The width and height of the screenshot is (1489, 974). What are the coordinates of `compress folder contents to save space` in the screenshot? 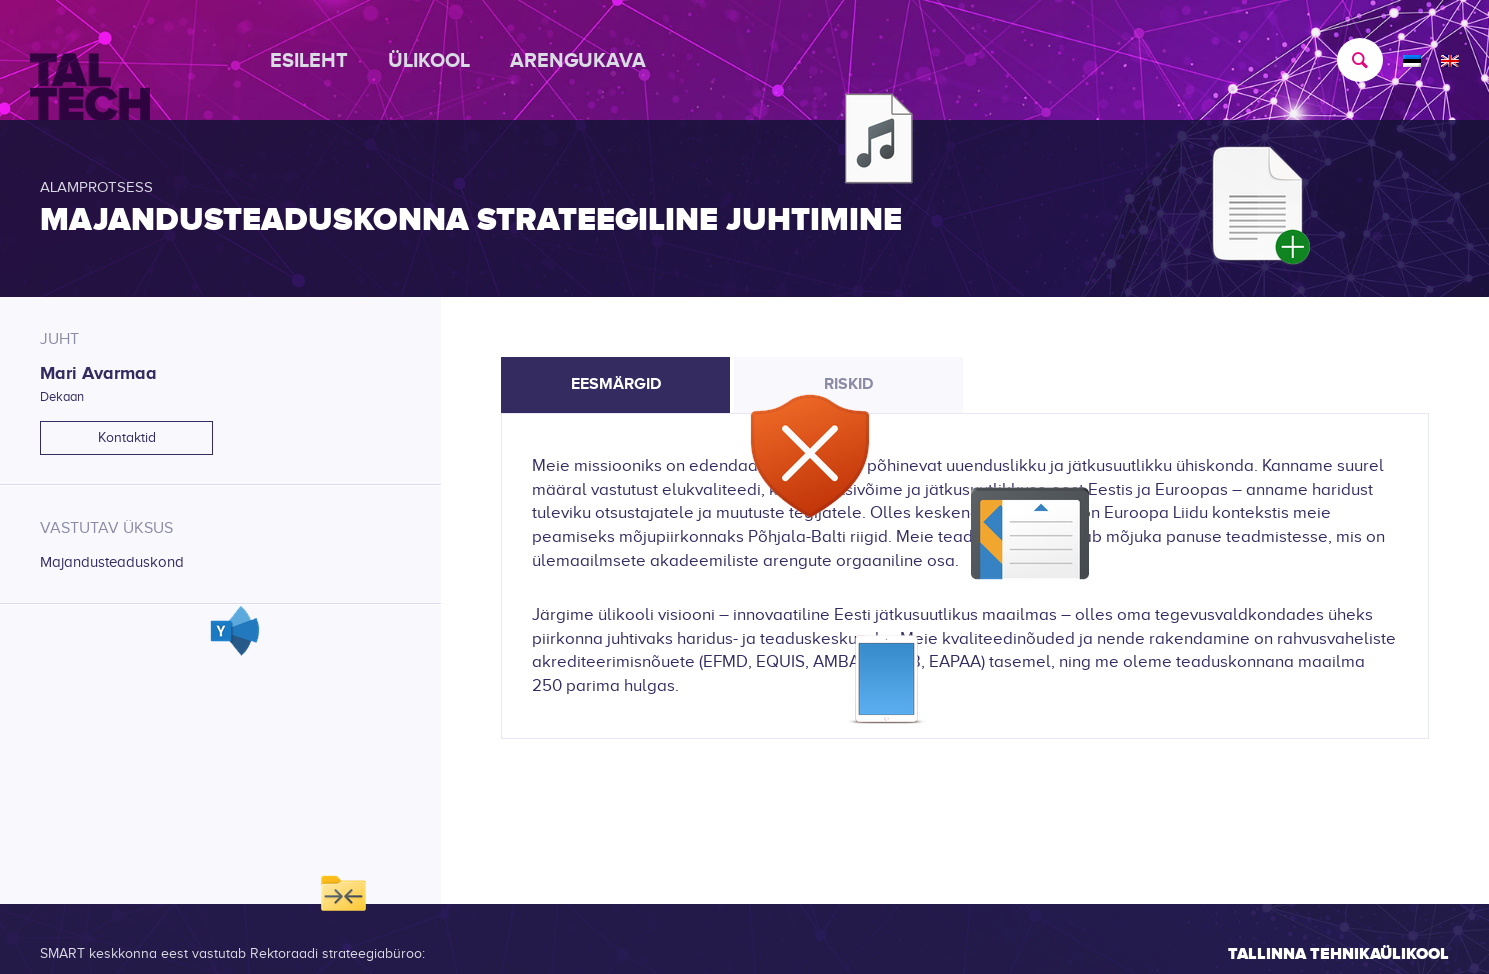 It's located at (343, 894).